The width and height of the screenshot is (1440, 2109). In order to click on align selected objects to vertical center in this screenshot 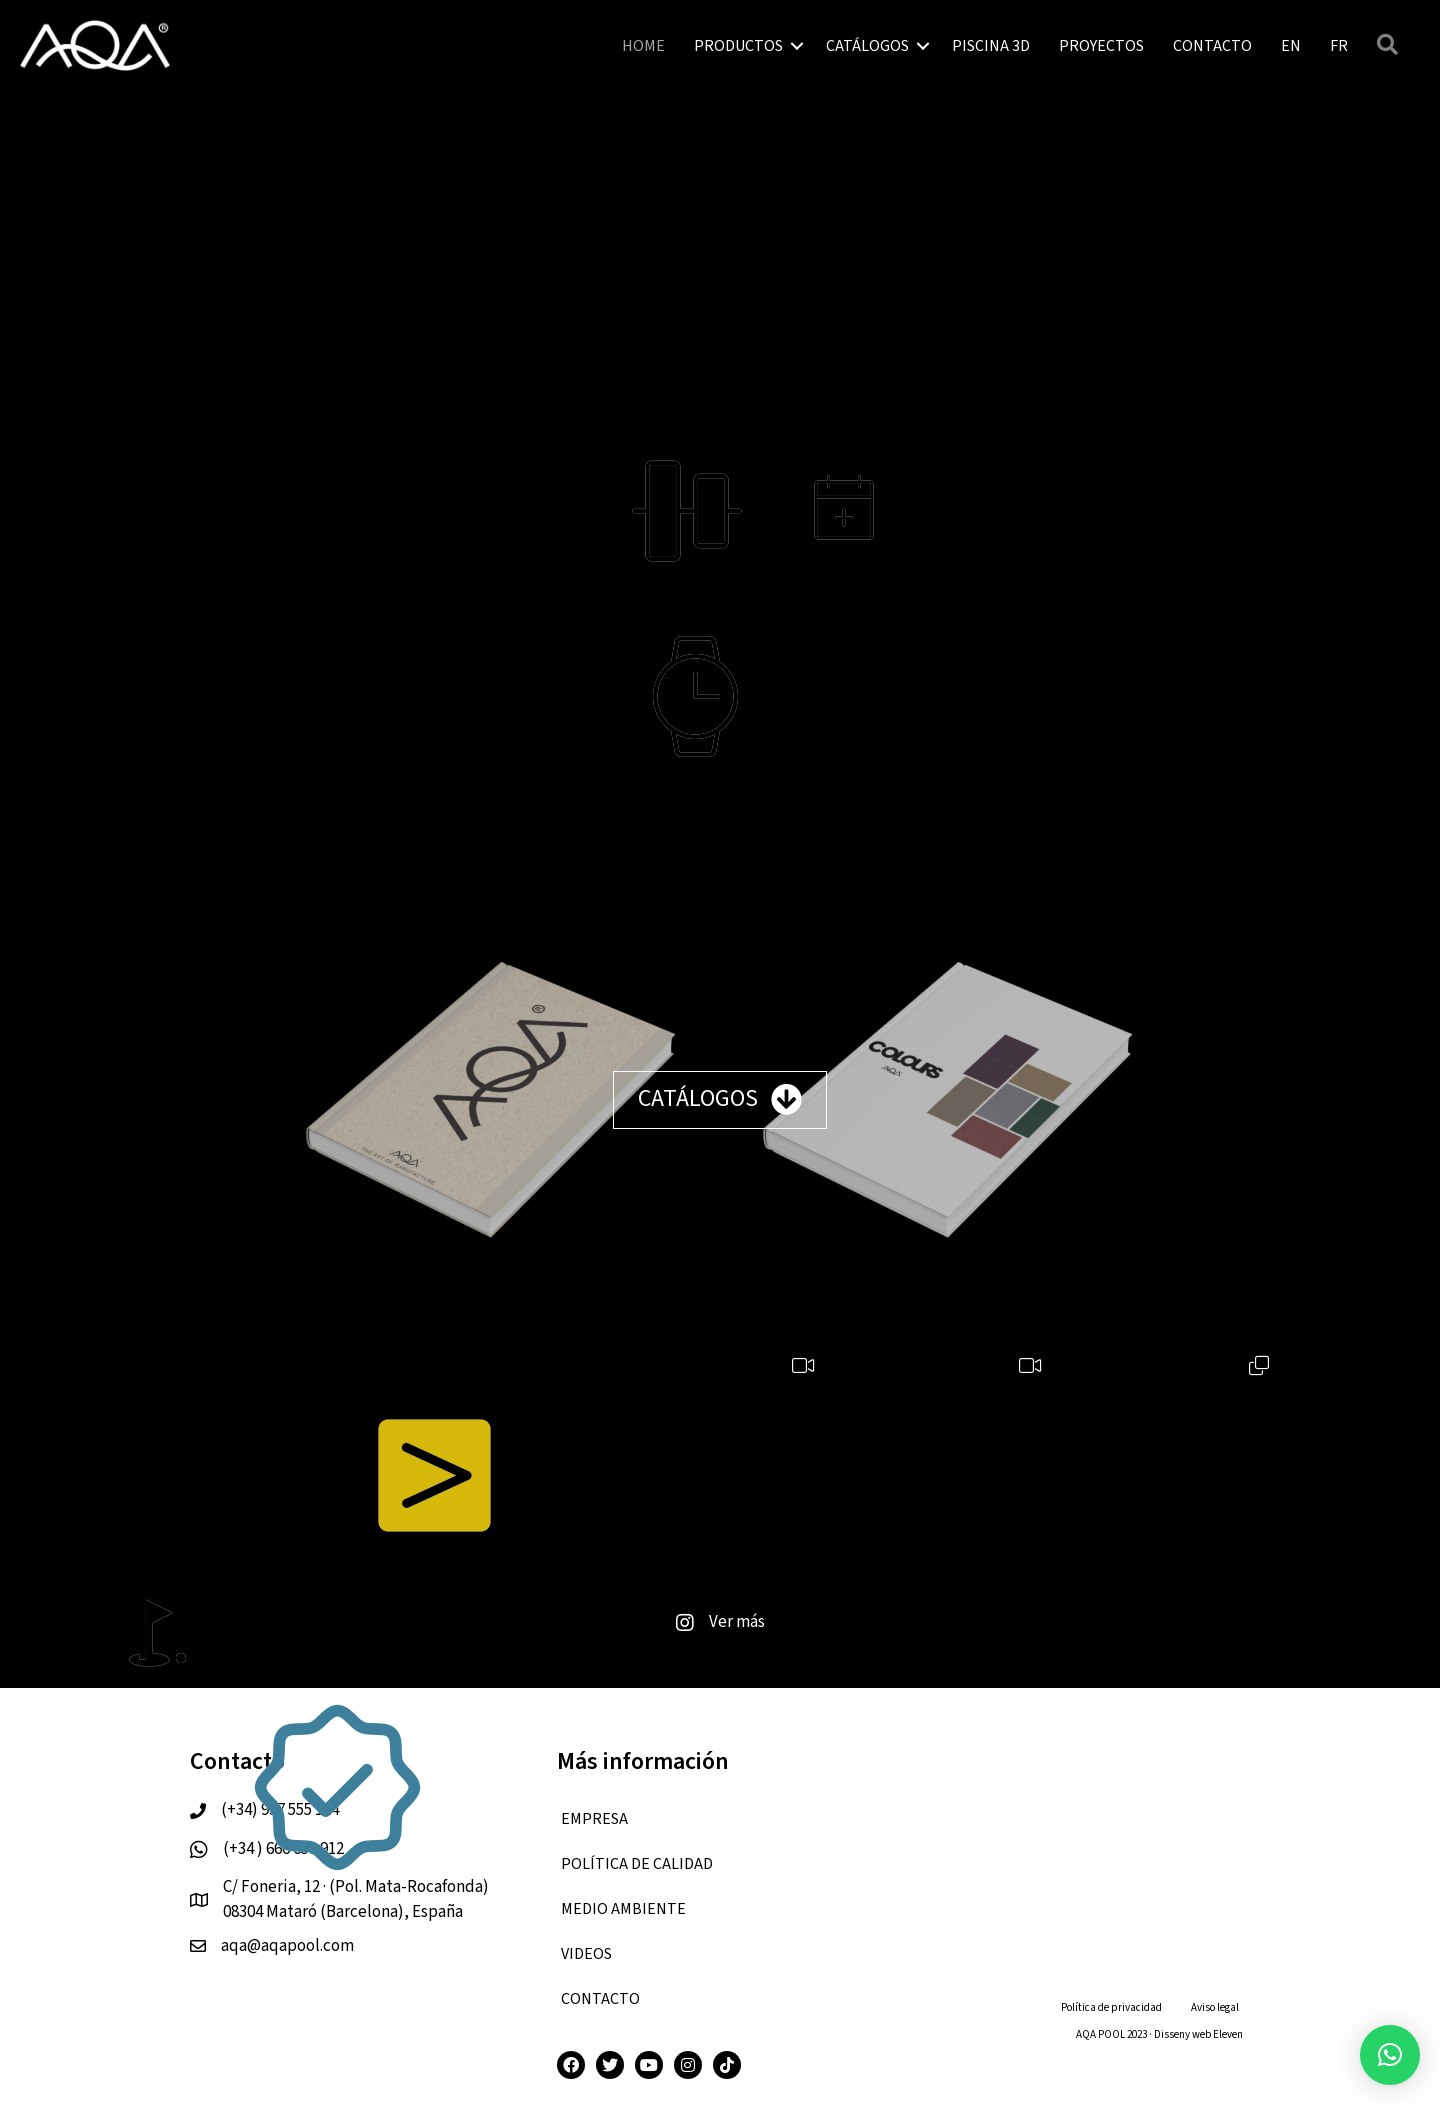, I will do `click(687, 511)`.